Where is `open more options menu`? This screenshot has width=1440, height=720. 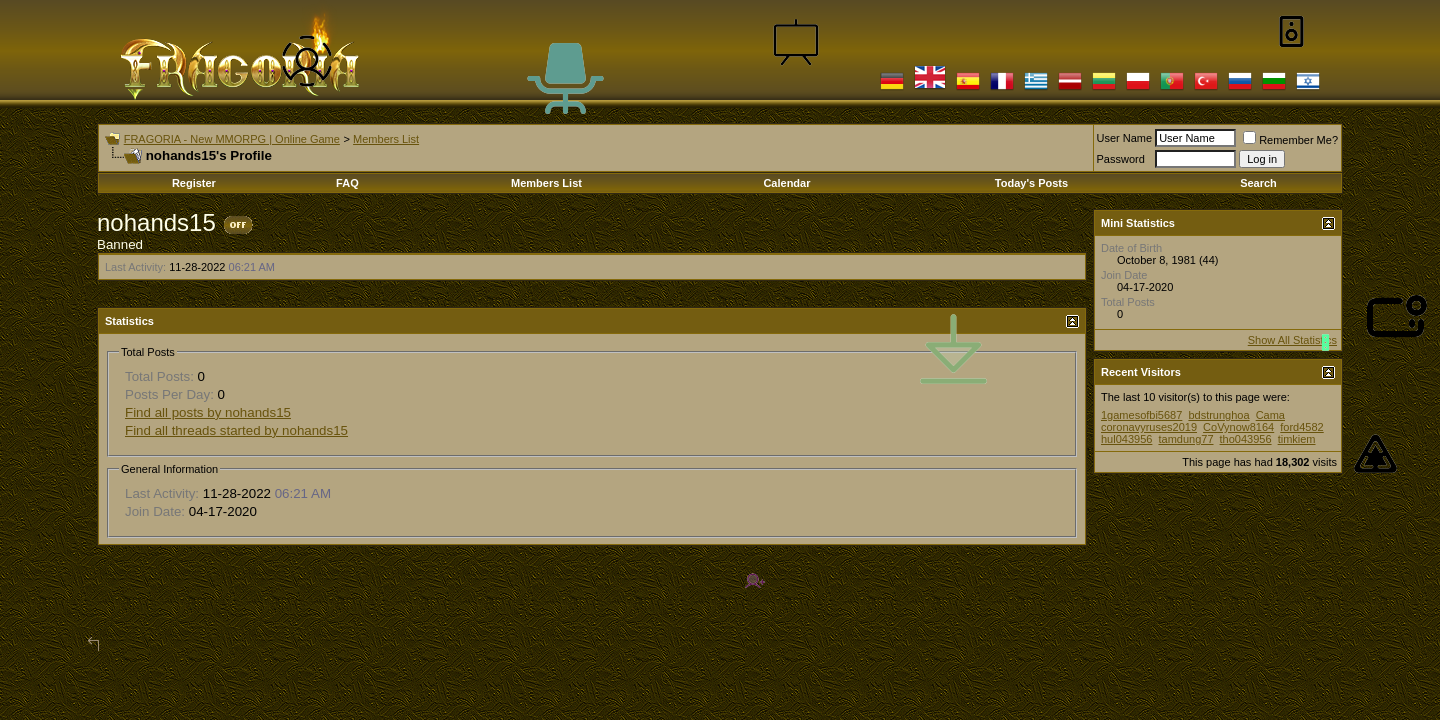 open more options menu is located at coordinates (1325, 342).